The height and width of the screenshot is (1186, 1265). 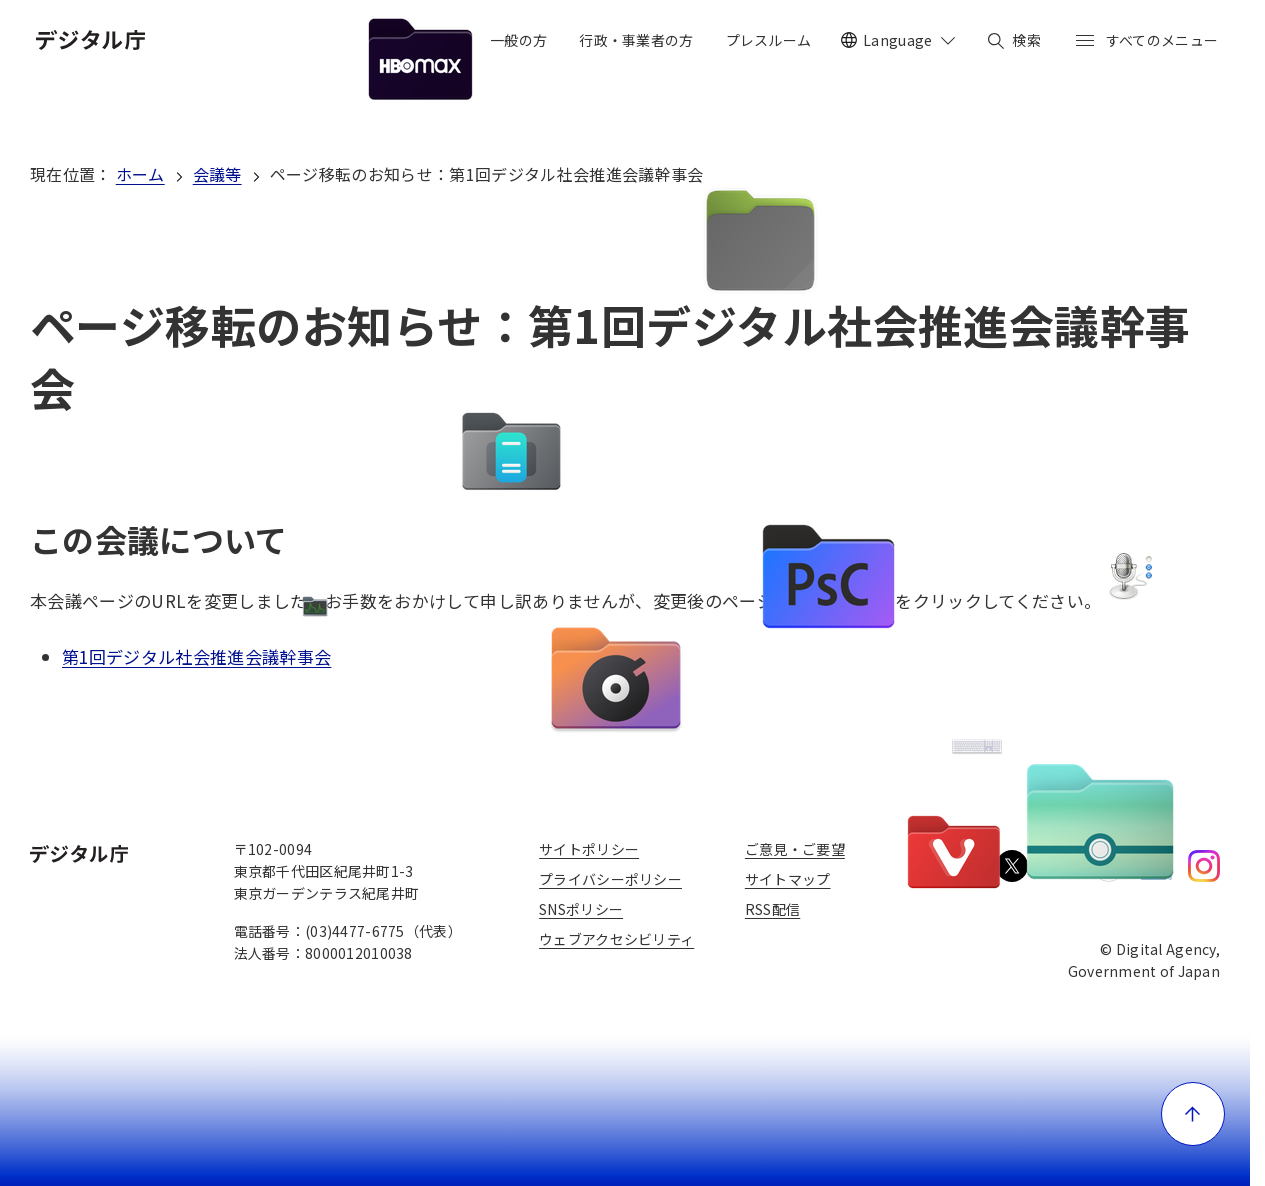 I want to click on open folder containing HBO Max content, so click(x=420, y=62).